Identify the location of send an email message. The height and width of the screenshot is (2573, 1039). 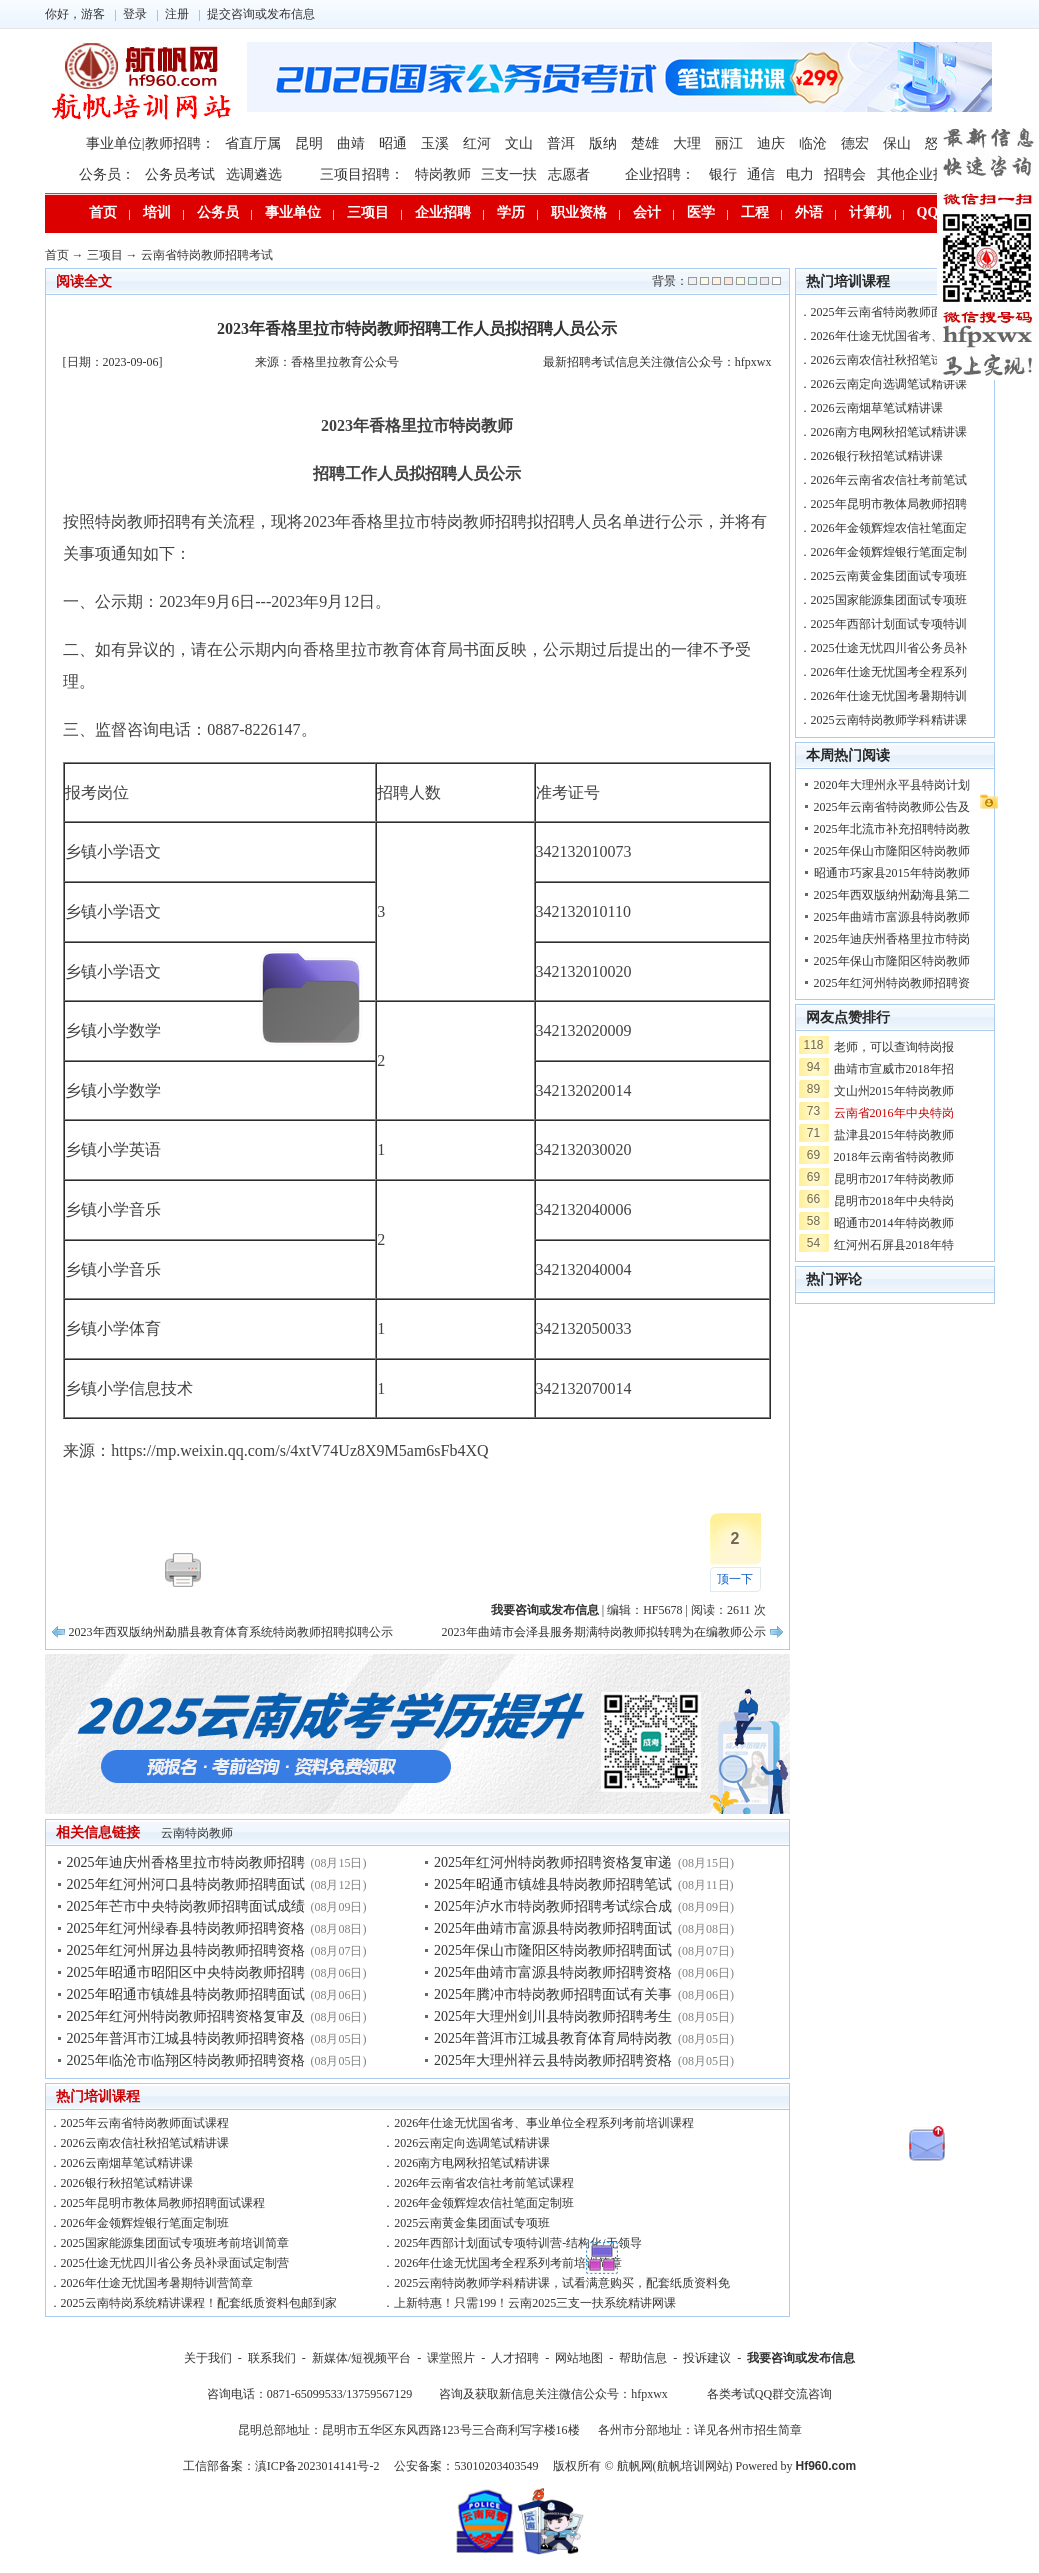
(927, 2145).